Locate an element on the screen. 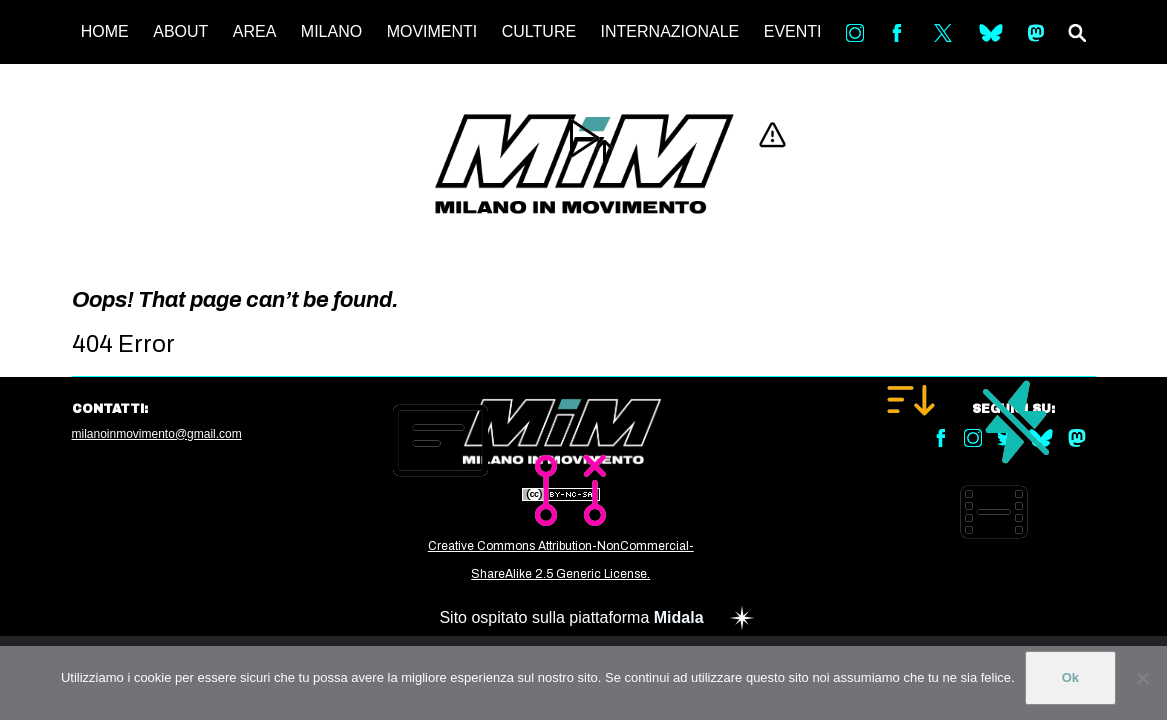  run code in cell above is located at coordinates (591, 140).